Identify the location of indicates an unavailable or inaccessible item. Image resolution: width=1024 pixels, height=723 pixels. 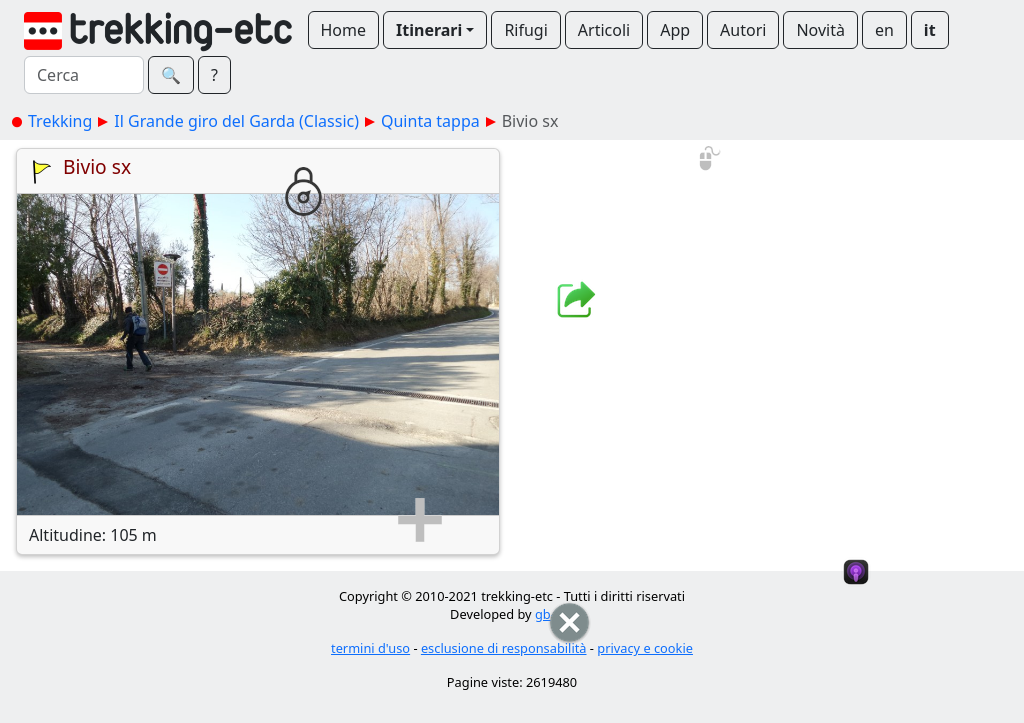
(569, 622).